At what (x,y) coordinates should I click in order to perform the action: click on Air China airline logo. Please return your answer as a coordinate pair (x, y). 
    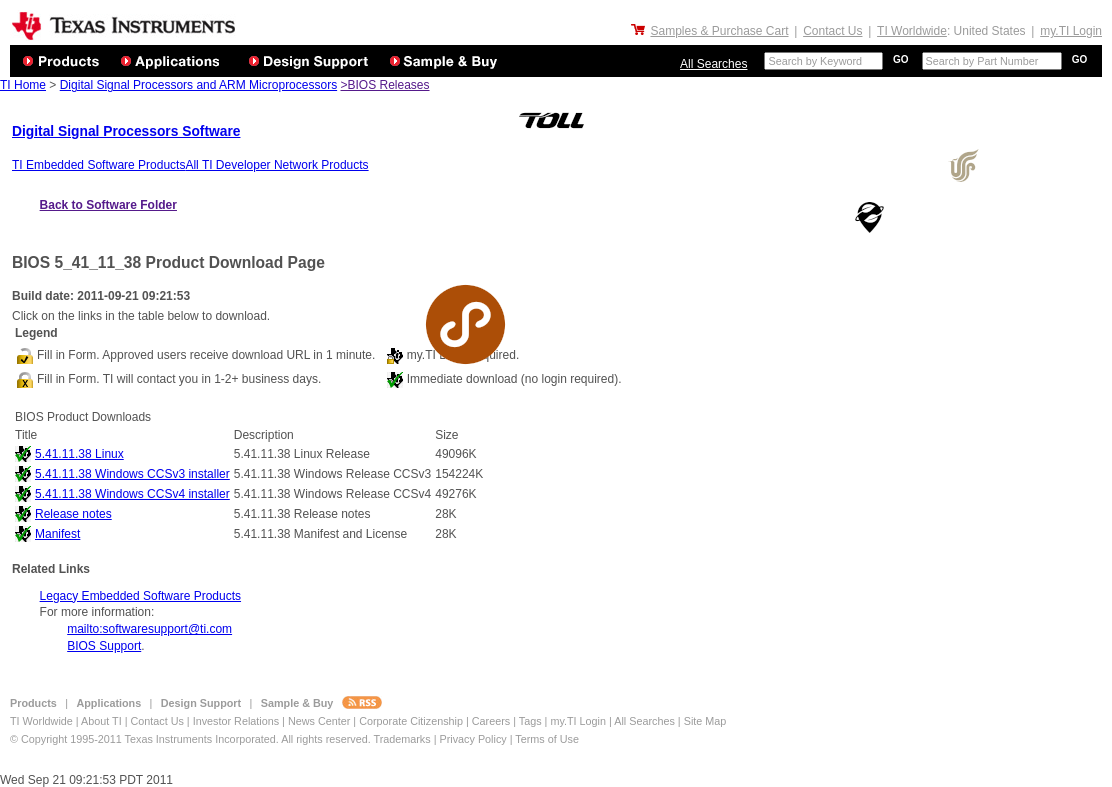
    Looking at the image, I should click on (963, 165).